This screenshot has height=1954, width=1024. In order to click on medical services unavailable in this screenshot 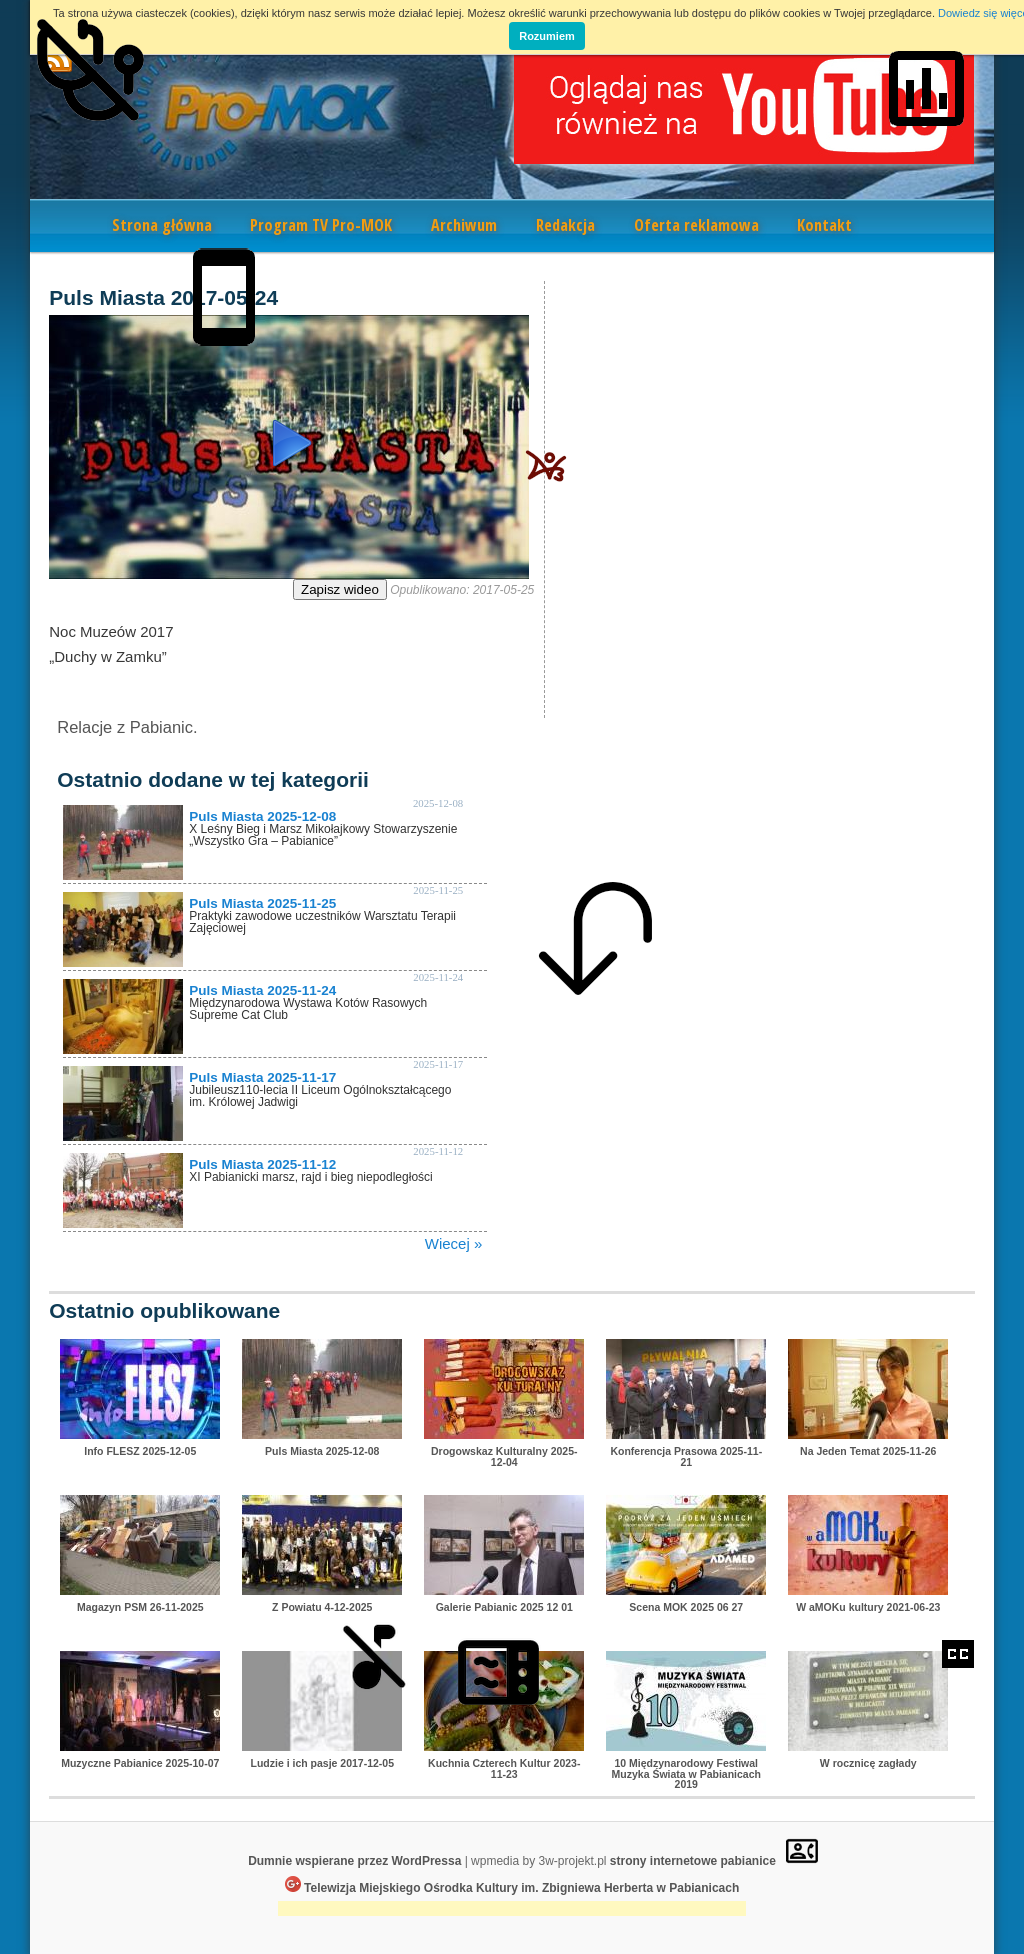, I will do `click(88, 70)`.